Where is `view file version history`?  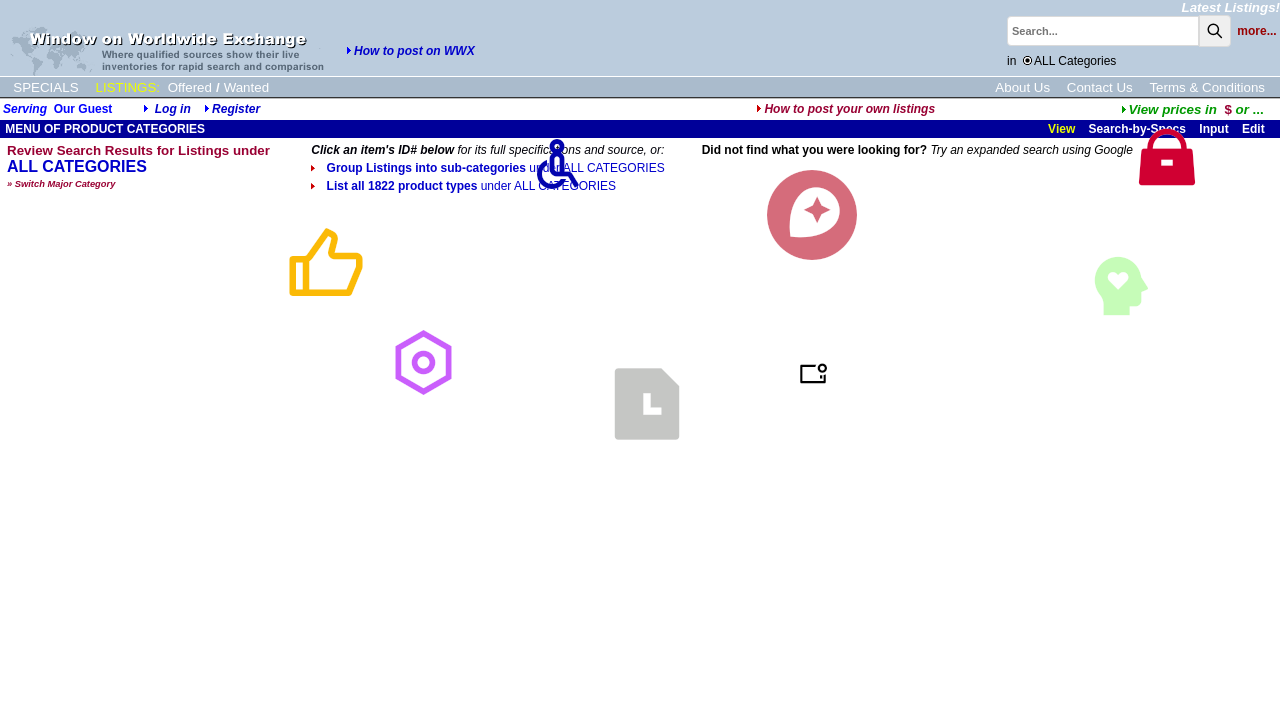
view file version history is located at coordinates (647, 404).